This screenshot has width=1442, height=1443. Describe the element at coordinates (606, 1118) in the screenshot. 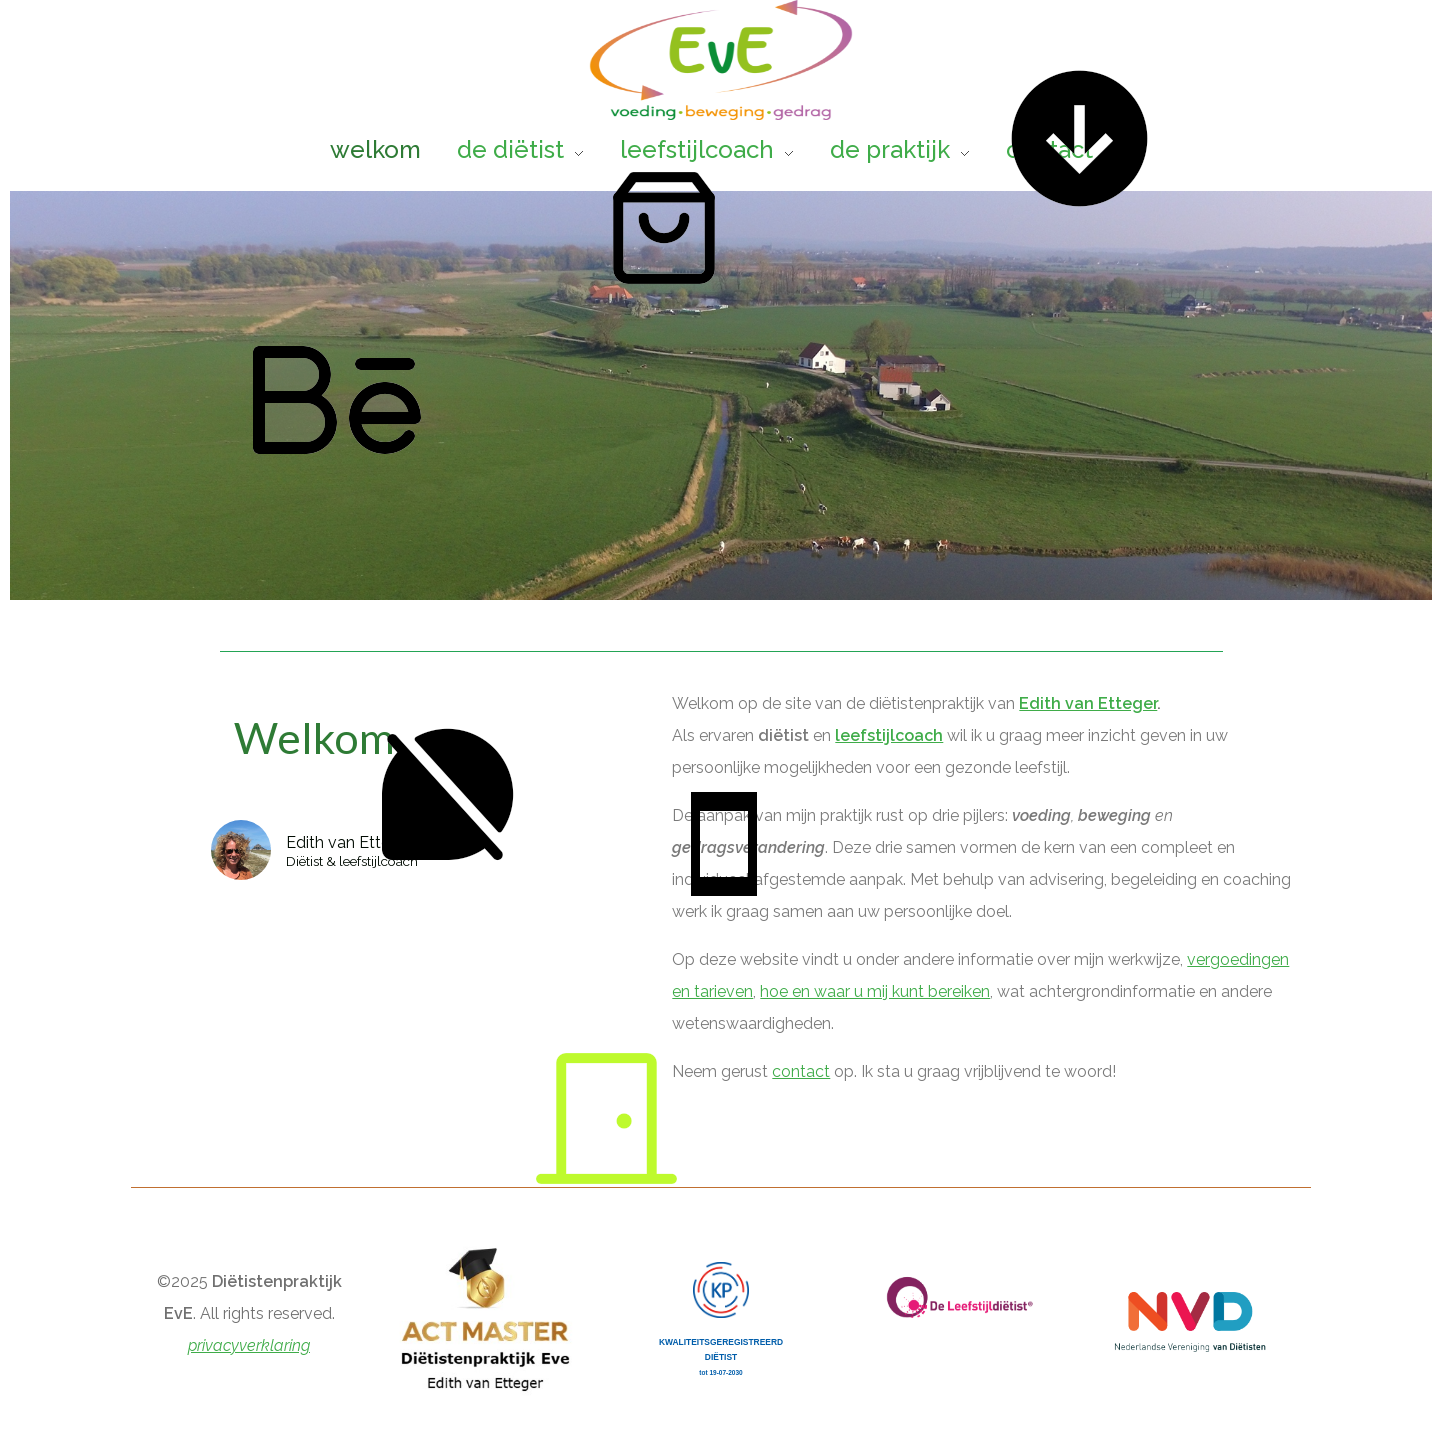

I see `exit or log out of the application` at that location.